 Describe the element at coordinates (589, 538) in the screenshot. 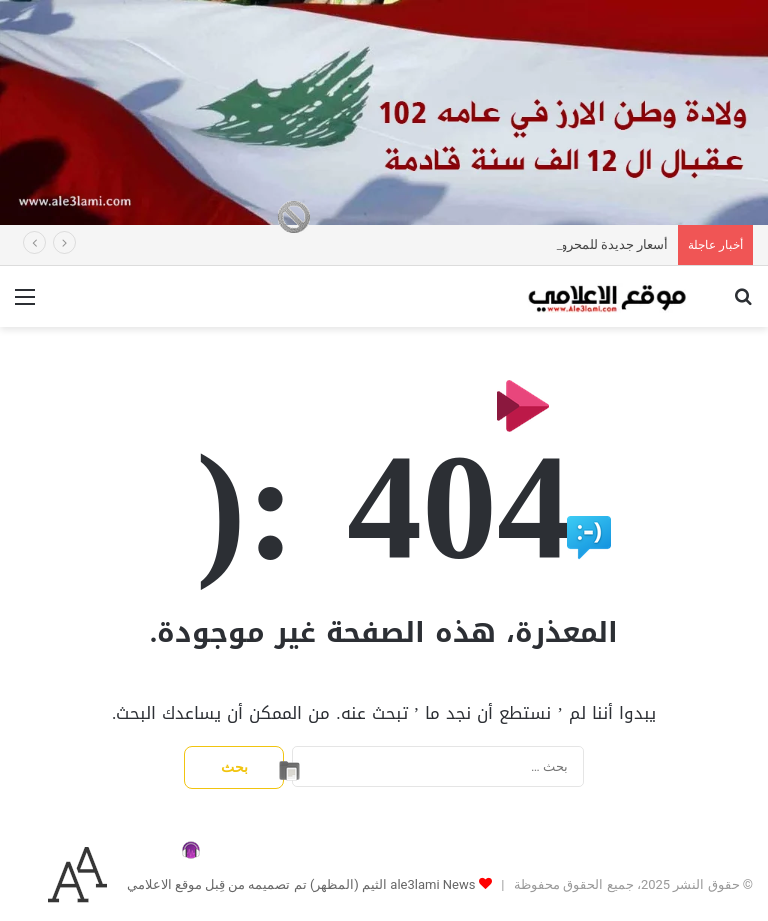

I see `open the messaging app` at that location.